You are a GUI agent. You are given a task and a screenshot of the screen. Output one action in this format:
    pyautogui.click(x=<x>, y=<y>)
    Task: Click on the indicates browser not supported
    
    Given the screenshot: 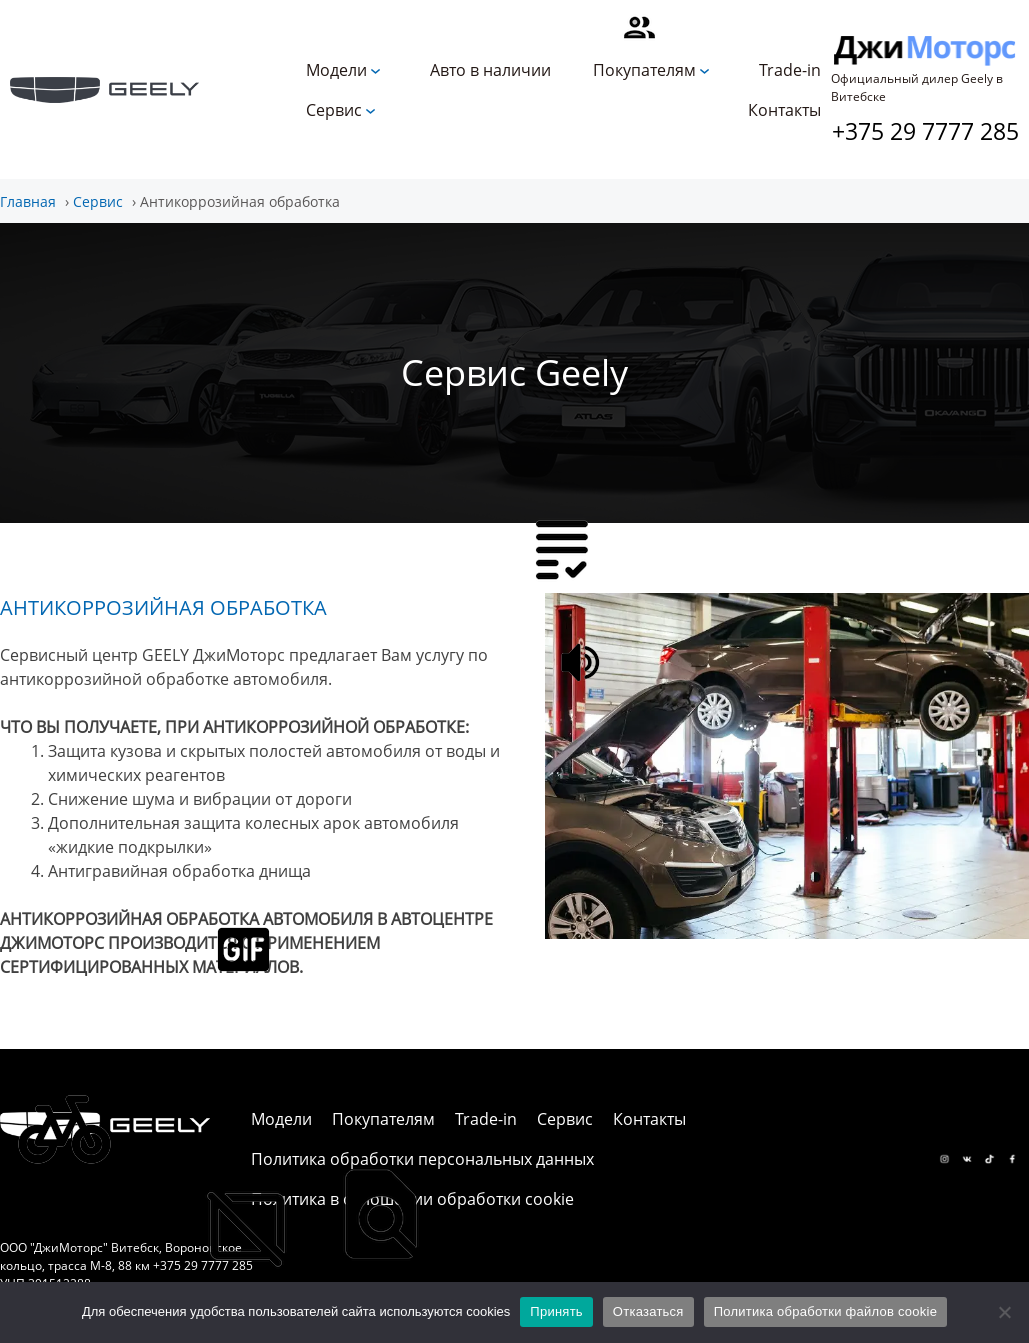 What is the action you would take?
    pyautogui.click(x=247, y=1226)
    